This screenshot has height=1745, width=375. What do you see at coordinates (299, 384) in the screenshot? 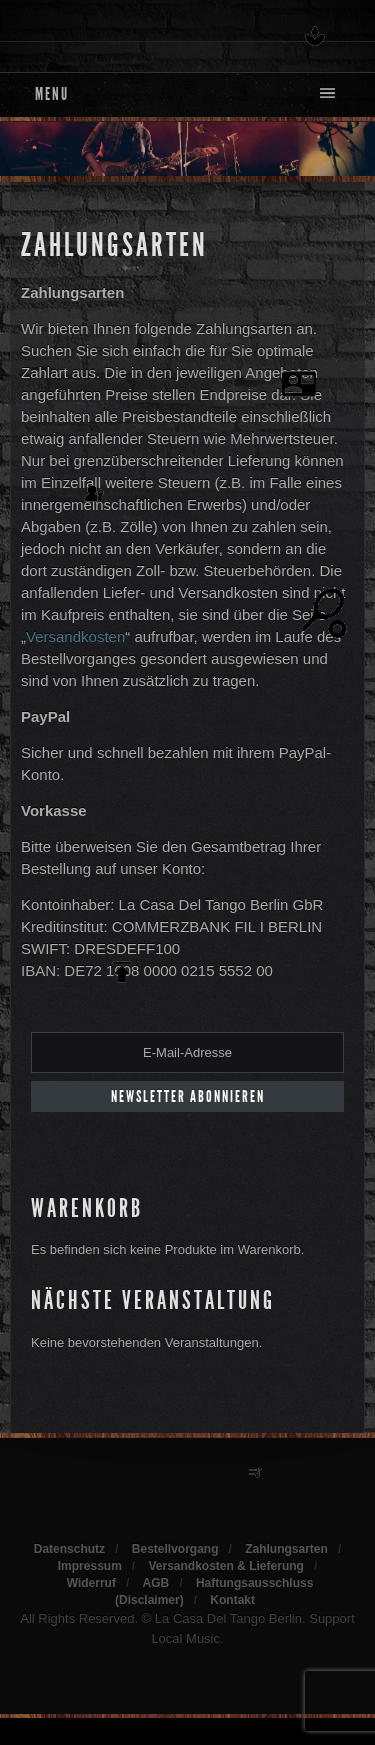
I see `view contact email information` at bounding box center [299, 384].